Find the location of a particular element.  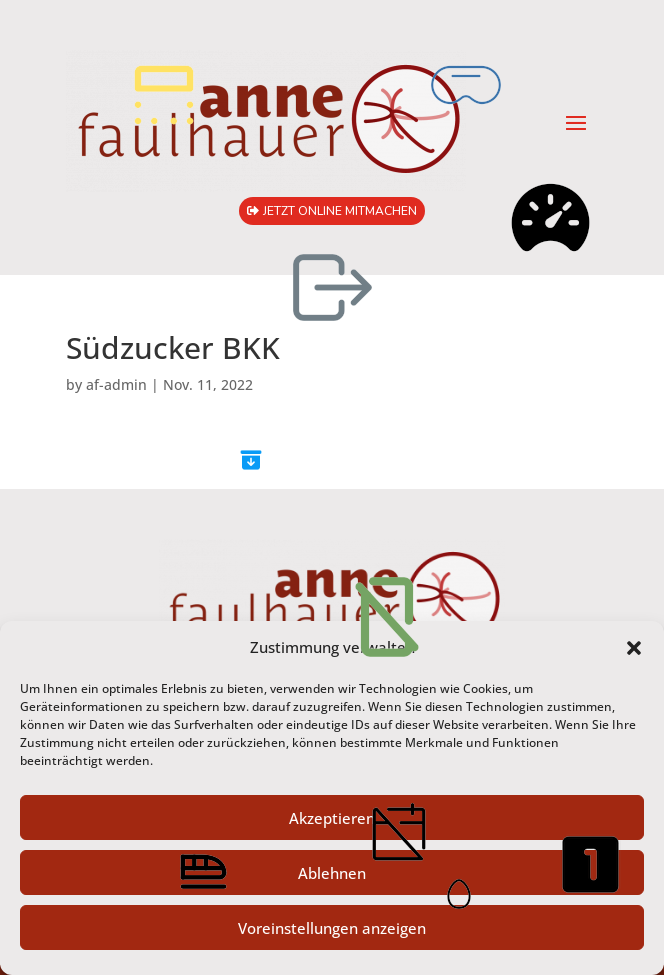

archive selected item is located at coordinates (251, 460).